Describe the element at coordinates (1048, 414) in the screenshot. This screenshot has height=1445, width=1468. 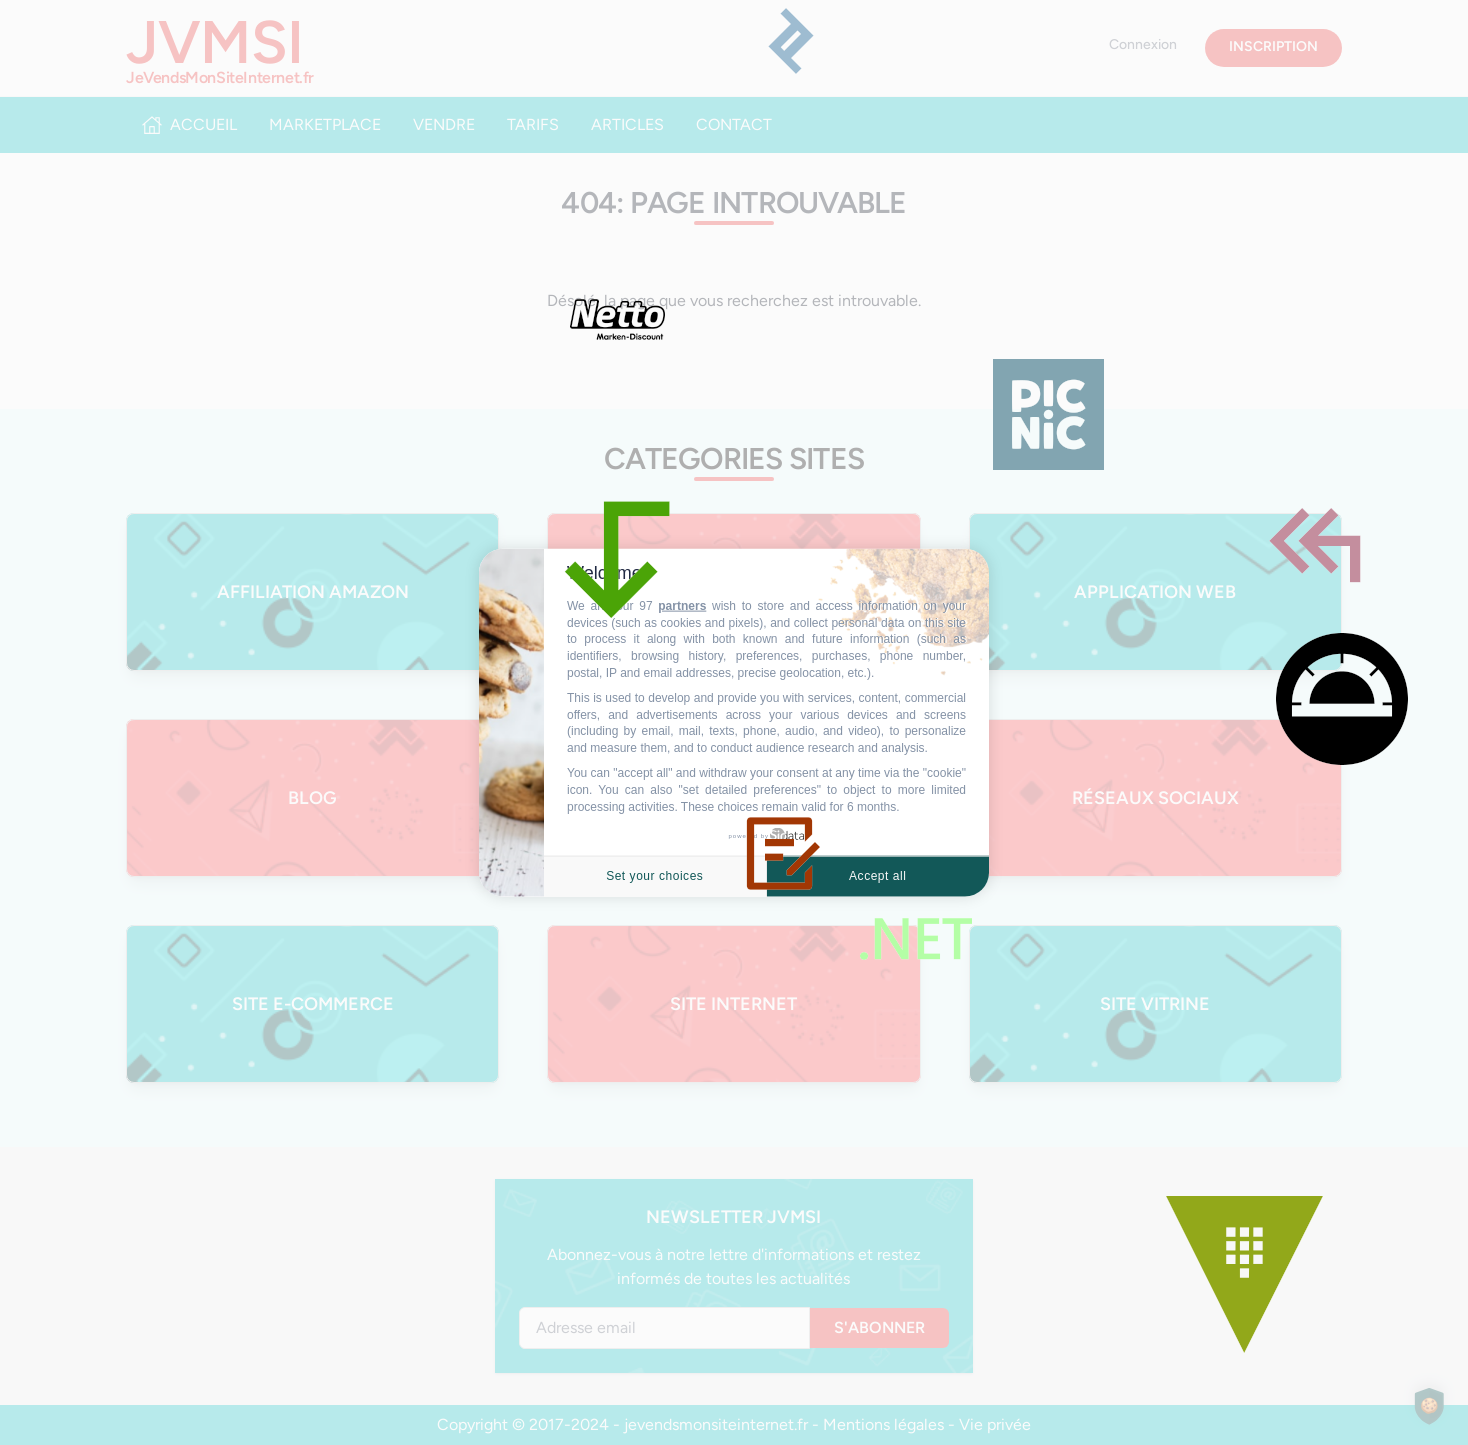
I see `open the Picnic grocery delivery app` at that location.